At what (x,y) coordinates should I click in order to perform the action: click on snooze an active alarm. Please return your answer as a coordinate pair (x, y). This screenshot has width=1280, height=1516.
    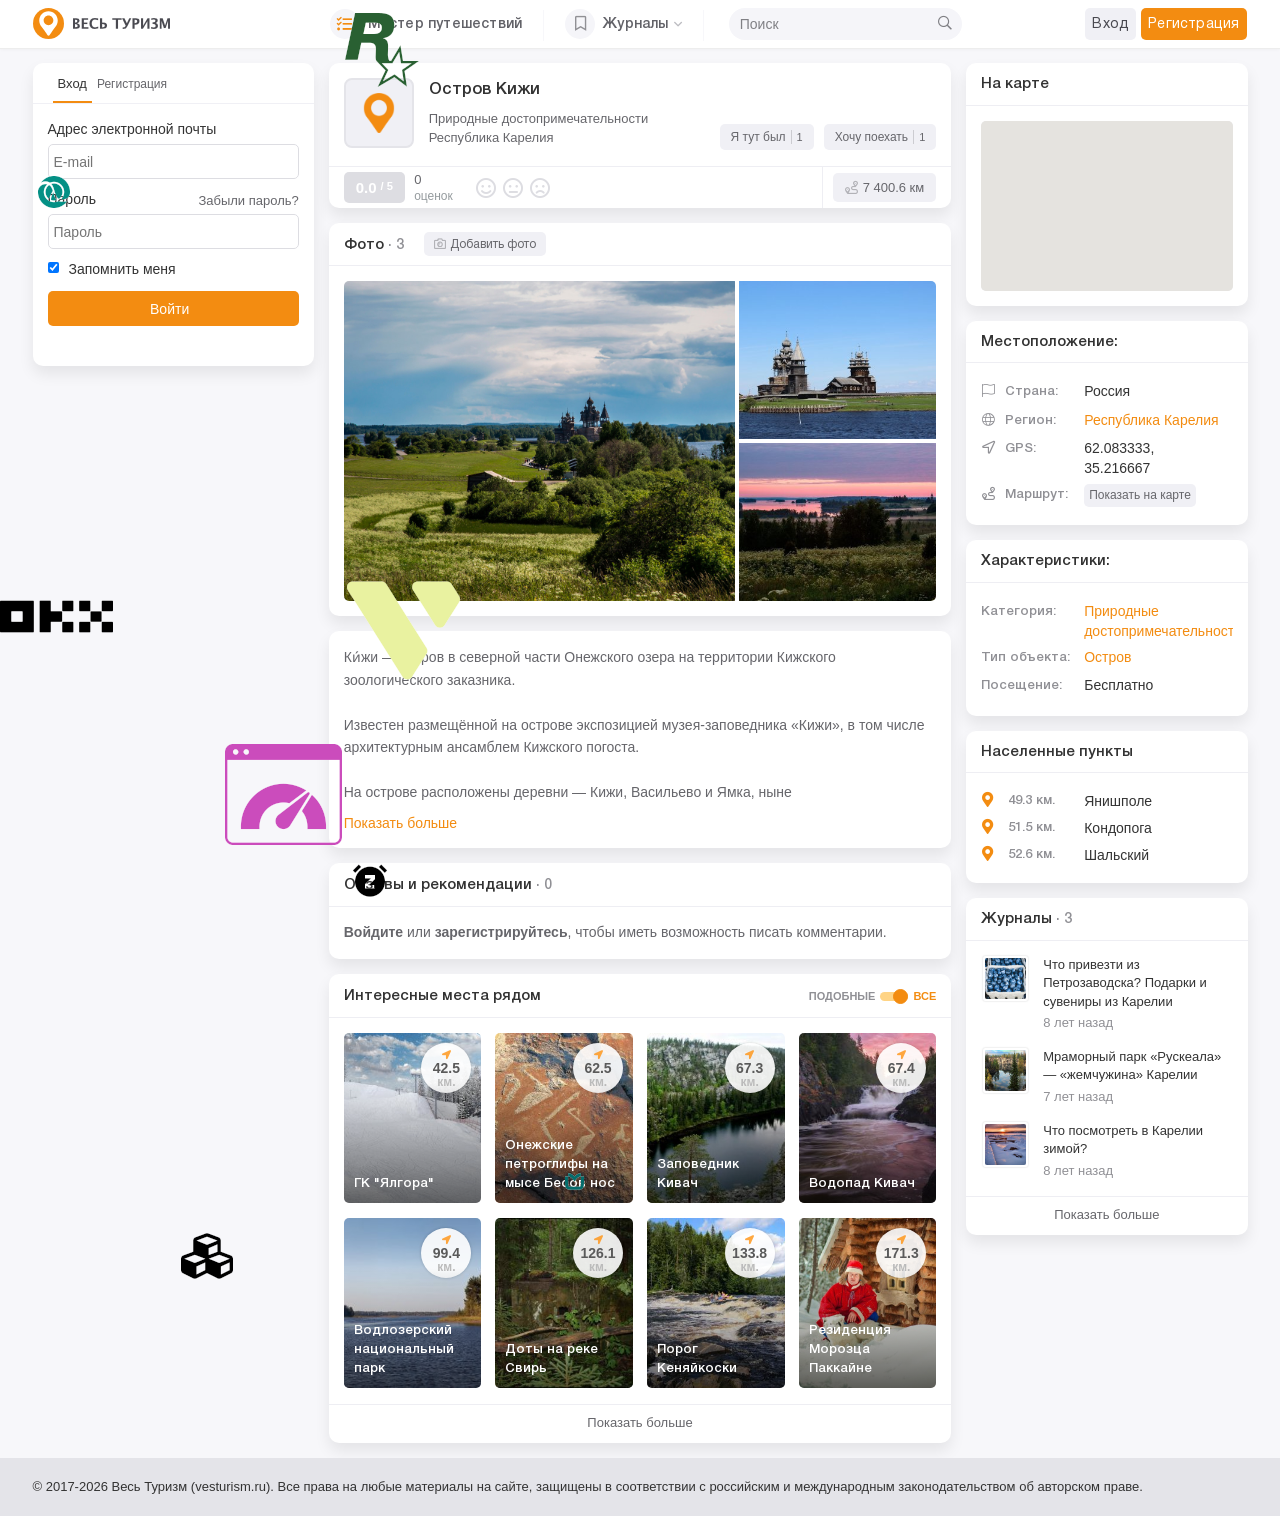
    Looking at the image, I should click on (370, 880).